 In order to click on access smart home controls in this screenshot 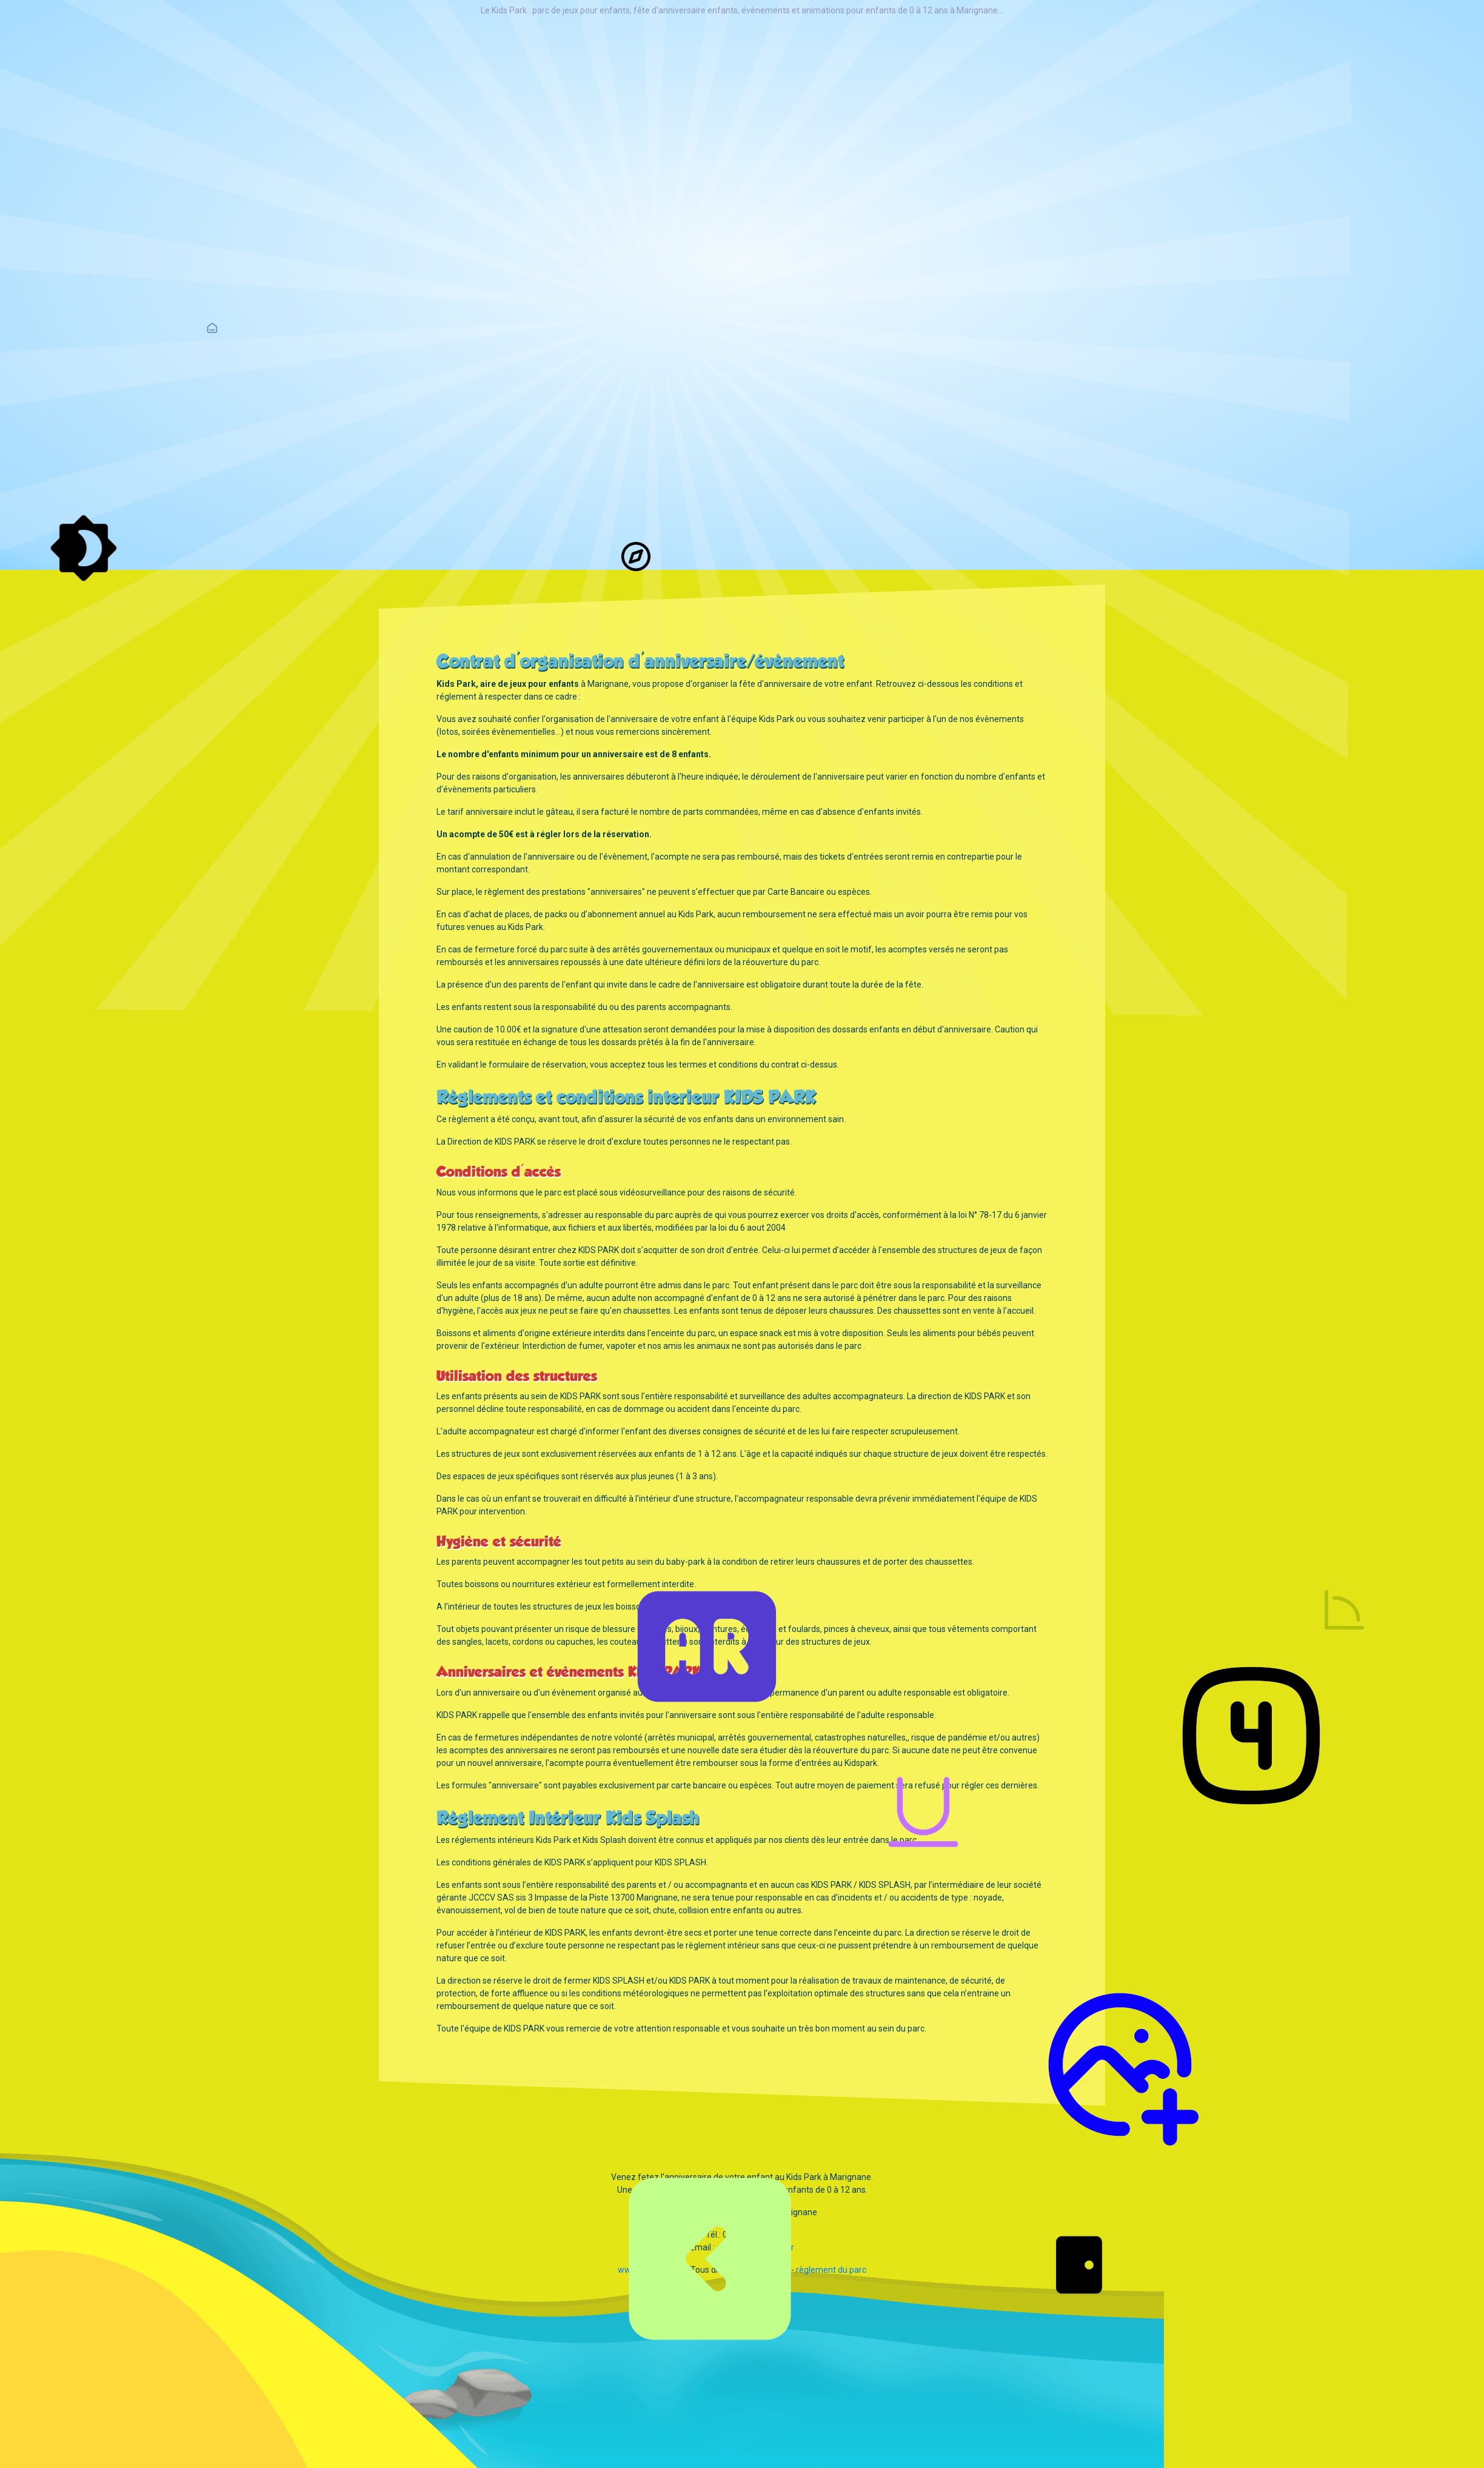, I will do `click(212, 328)`.